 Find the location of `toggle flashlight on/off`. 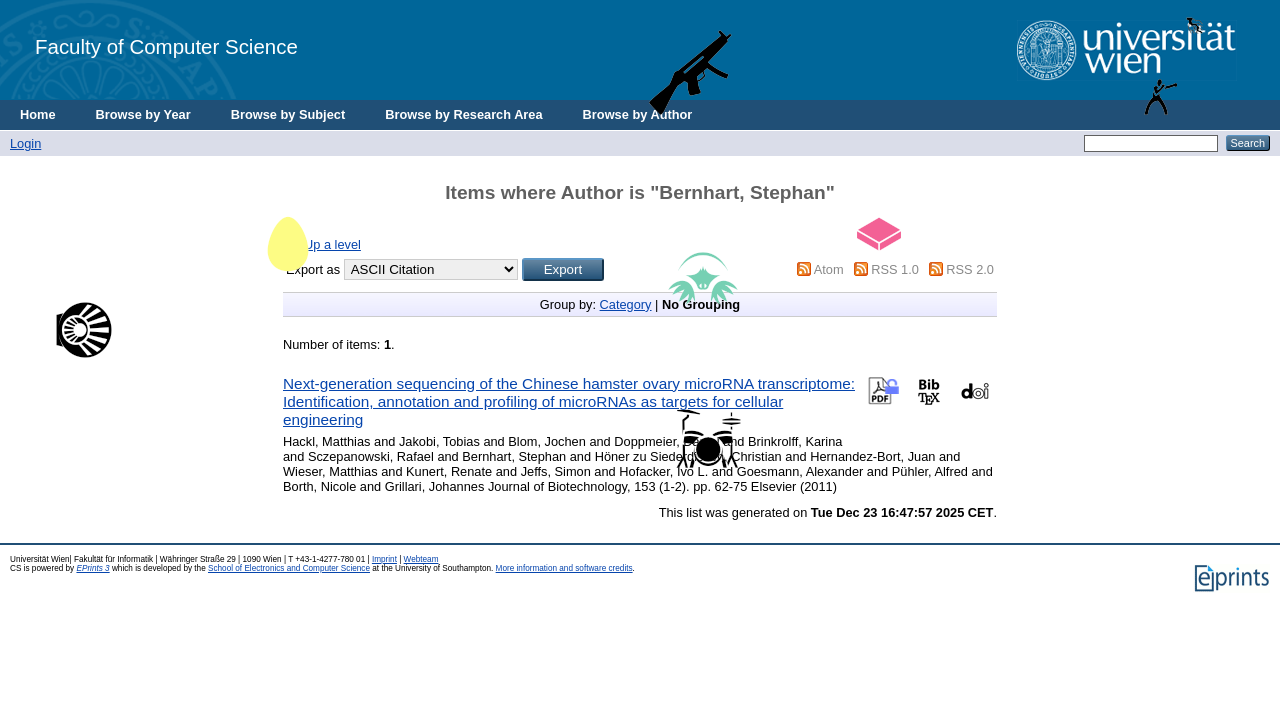

toggle flashlight on/off is located at coordinates (84, 330).